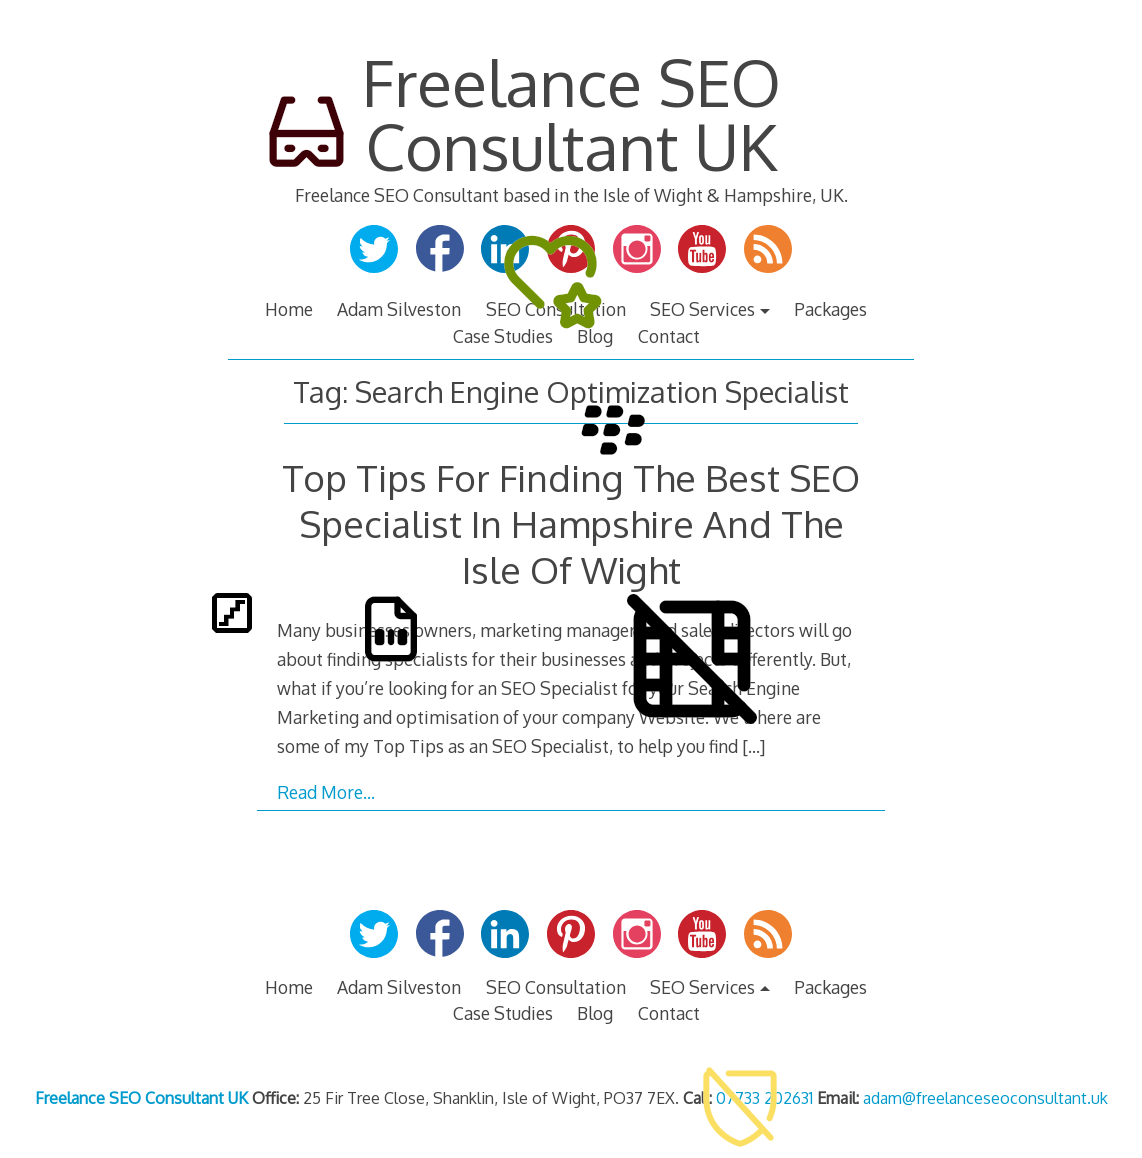 This screenshot has width=1142, height=1158. I want to click on security or protection is disabled, so click(740, 1104).